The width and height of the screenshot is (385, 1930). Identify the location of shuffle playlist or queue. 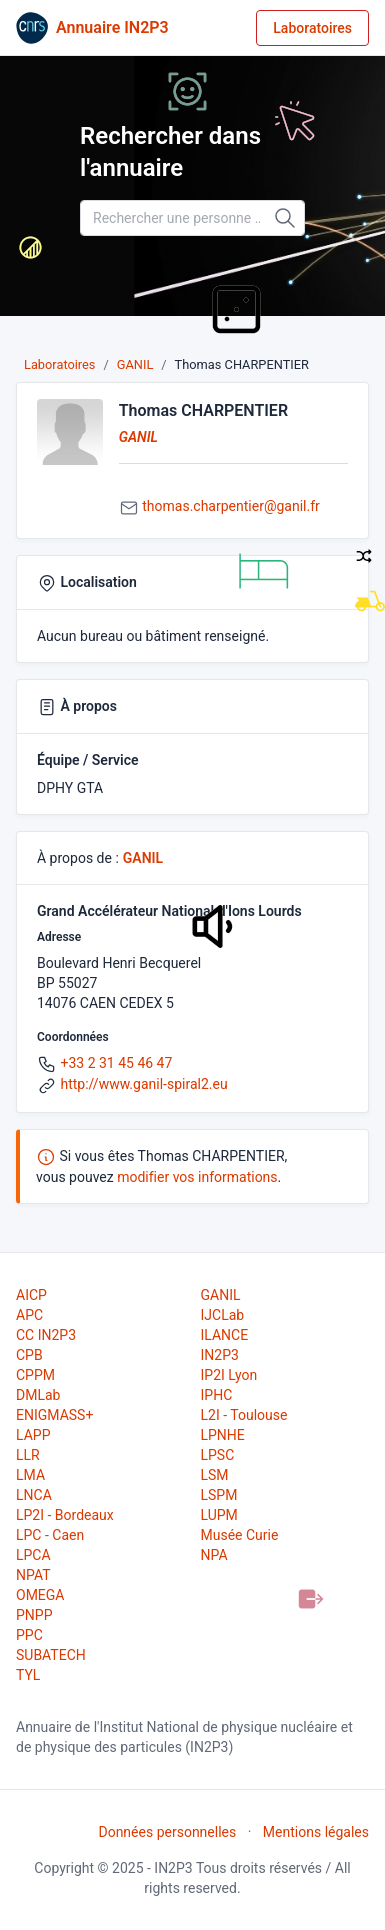
(364, 556).